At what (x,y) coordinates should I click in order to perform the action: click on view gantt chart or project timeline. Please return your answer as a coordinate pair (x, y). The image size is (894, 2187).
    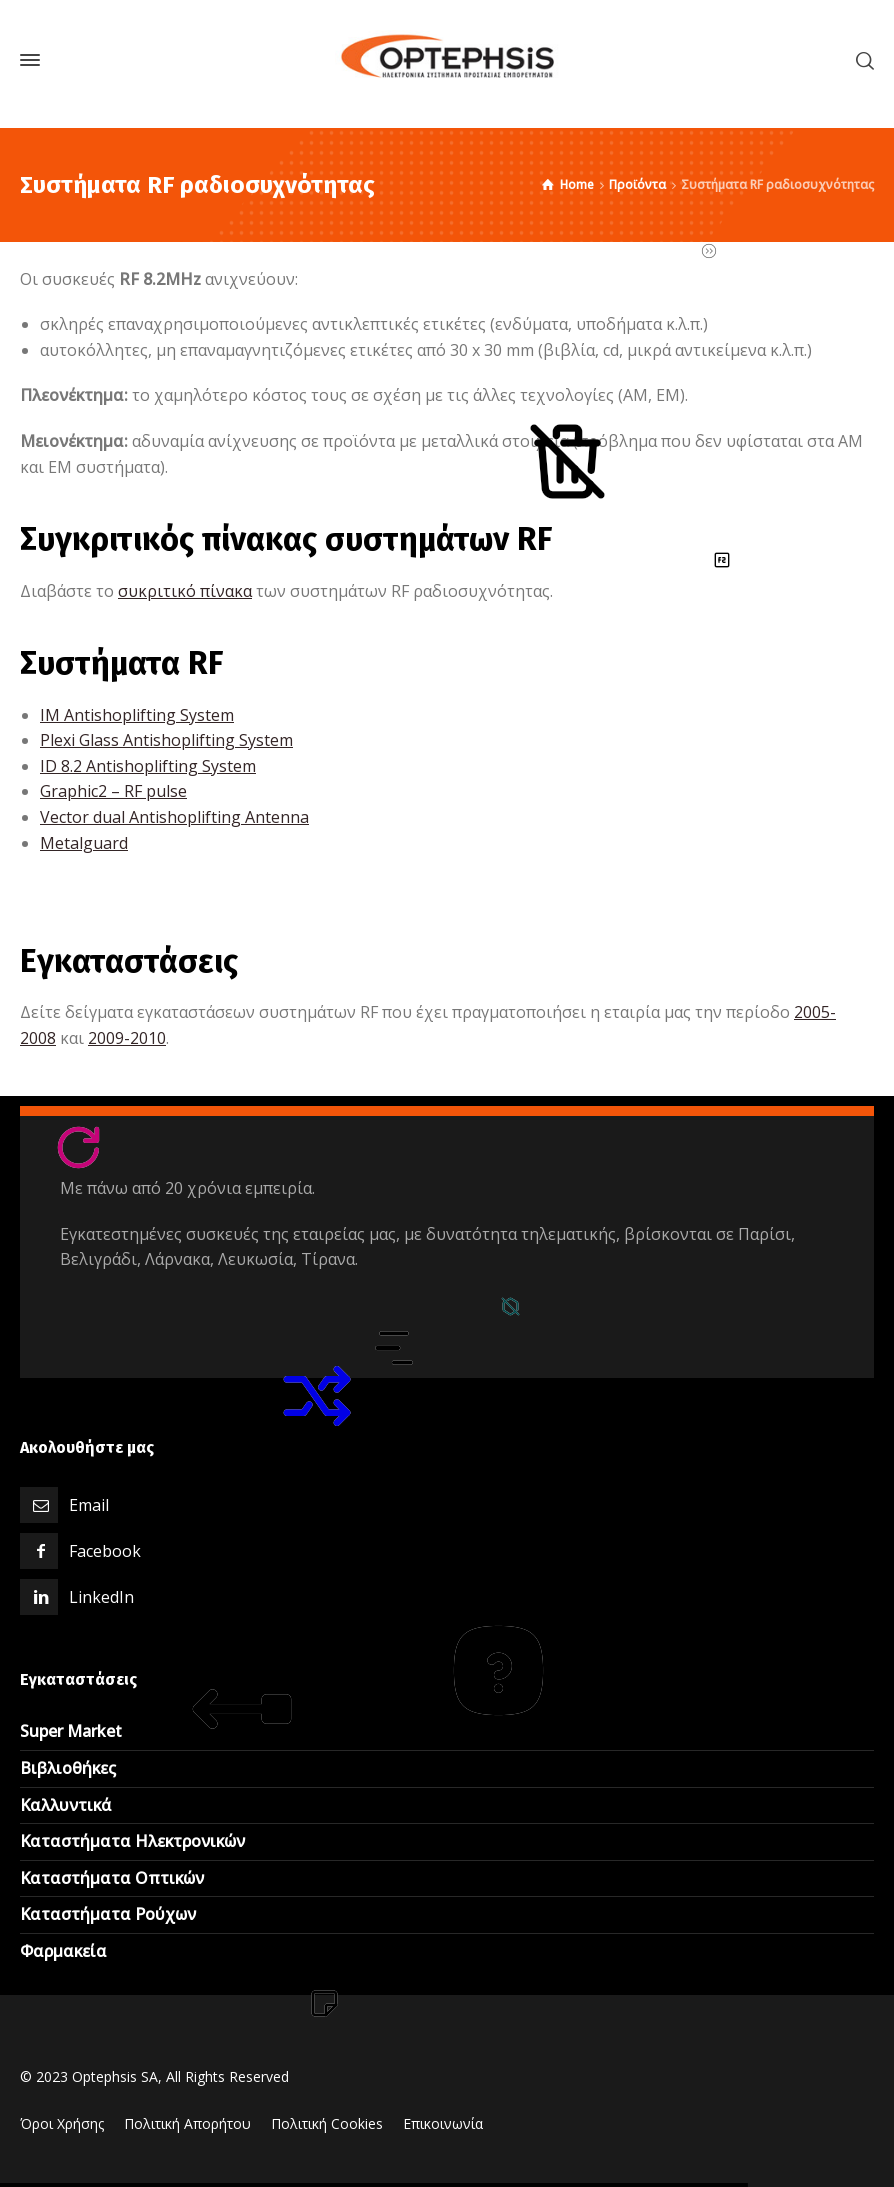
    Looking at the image, I should click on (394, 1348).